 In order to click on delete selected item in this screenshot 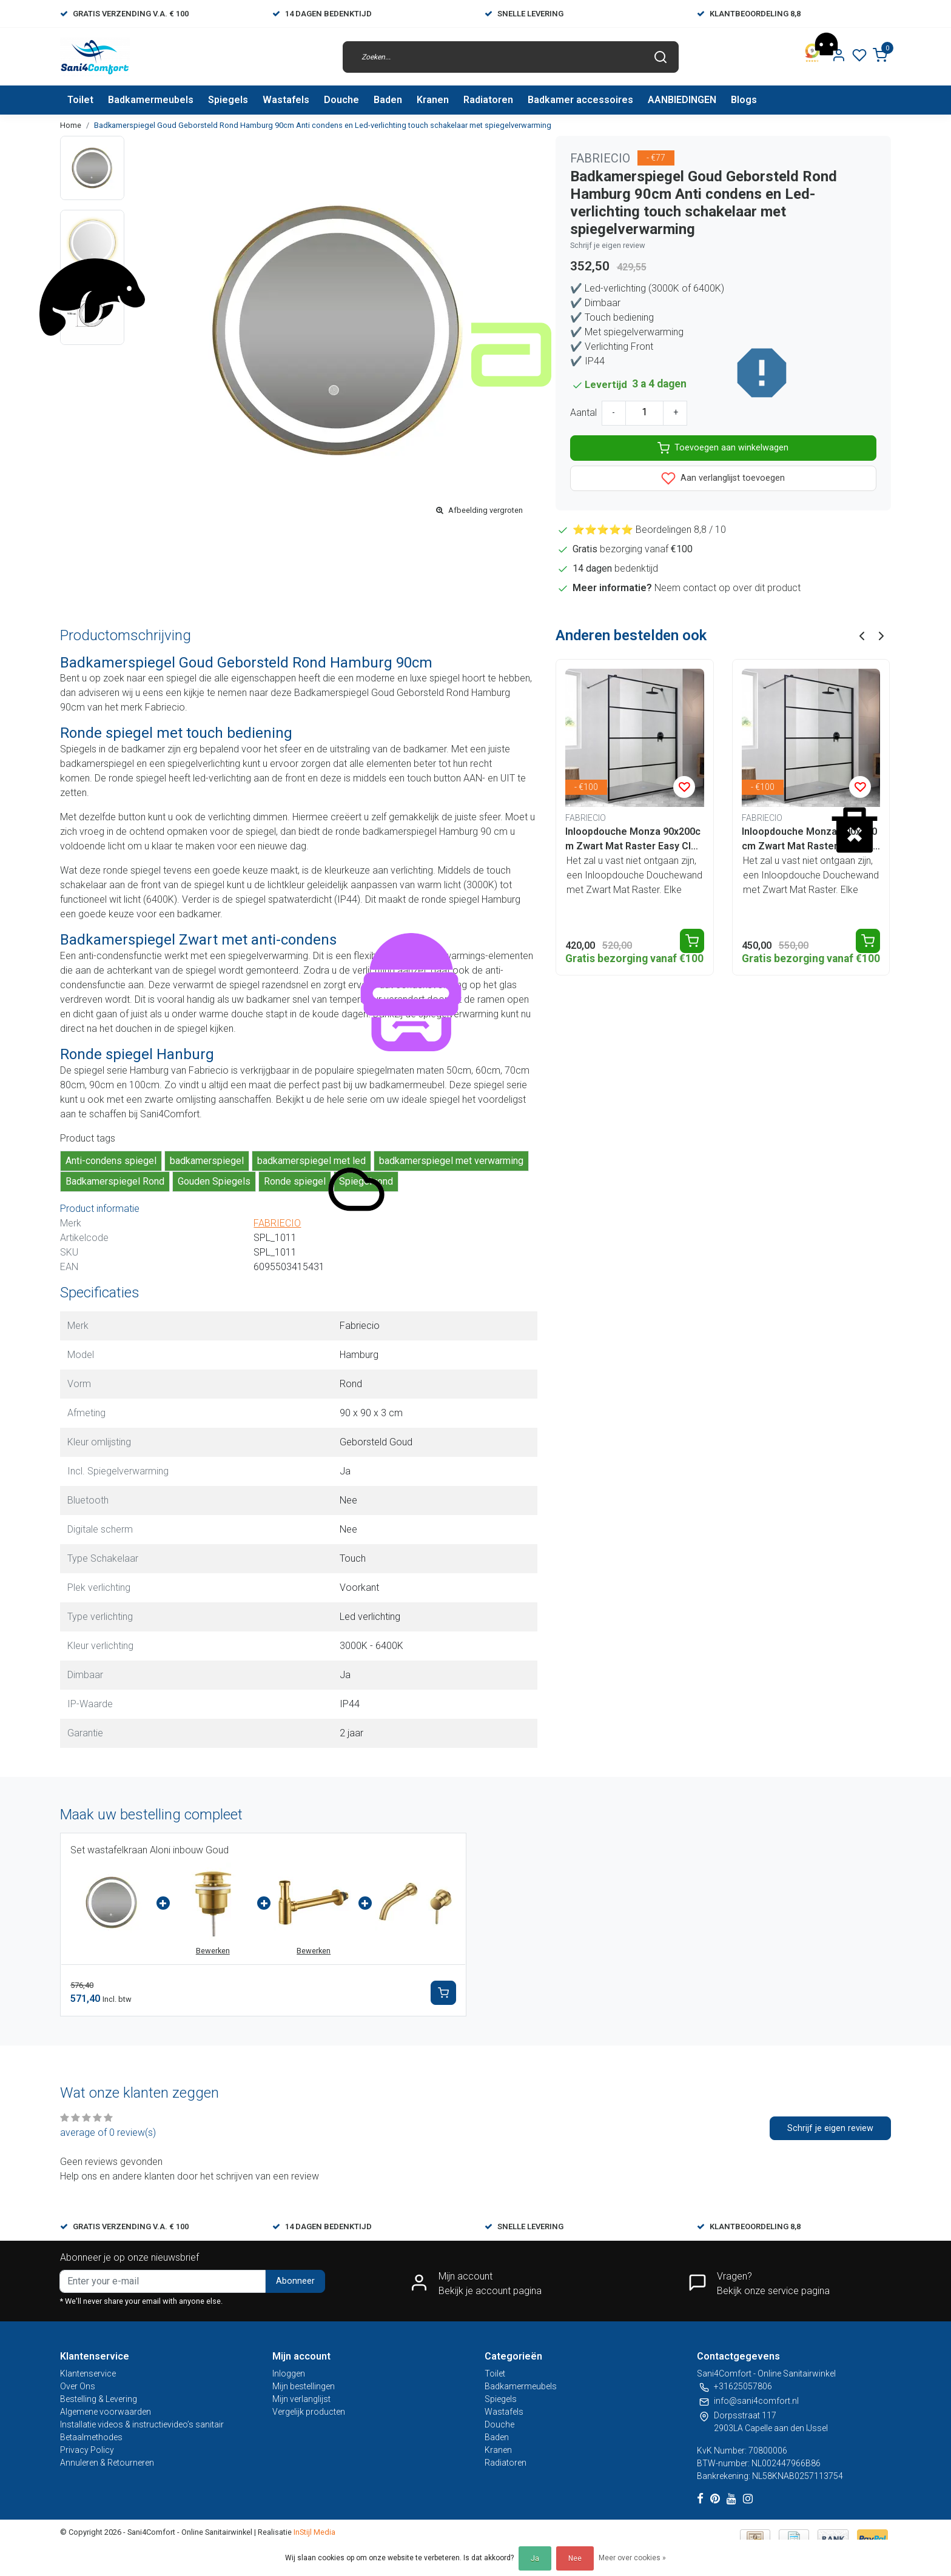, I will do `click(855, 830)`.